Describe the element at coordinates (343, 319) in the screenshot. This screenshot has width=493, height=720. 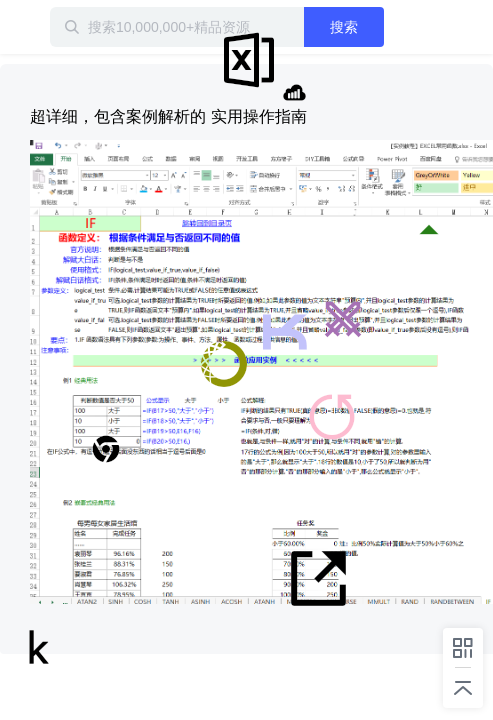
I see `access combat or battle features` at that location.